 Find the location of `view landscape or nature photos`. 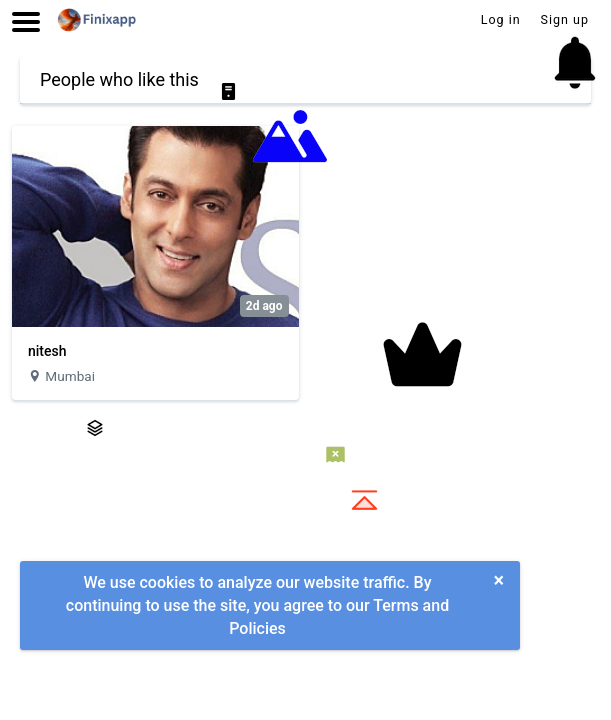

view landscape or nature photos is located at coordinates (290, 139).